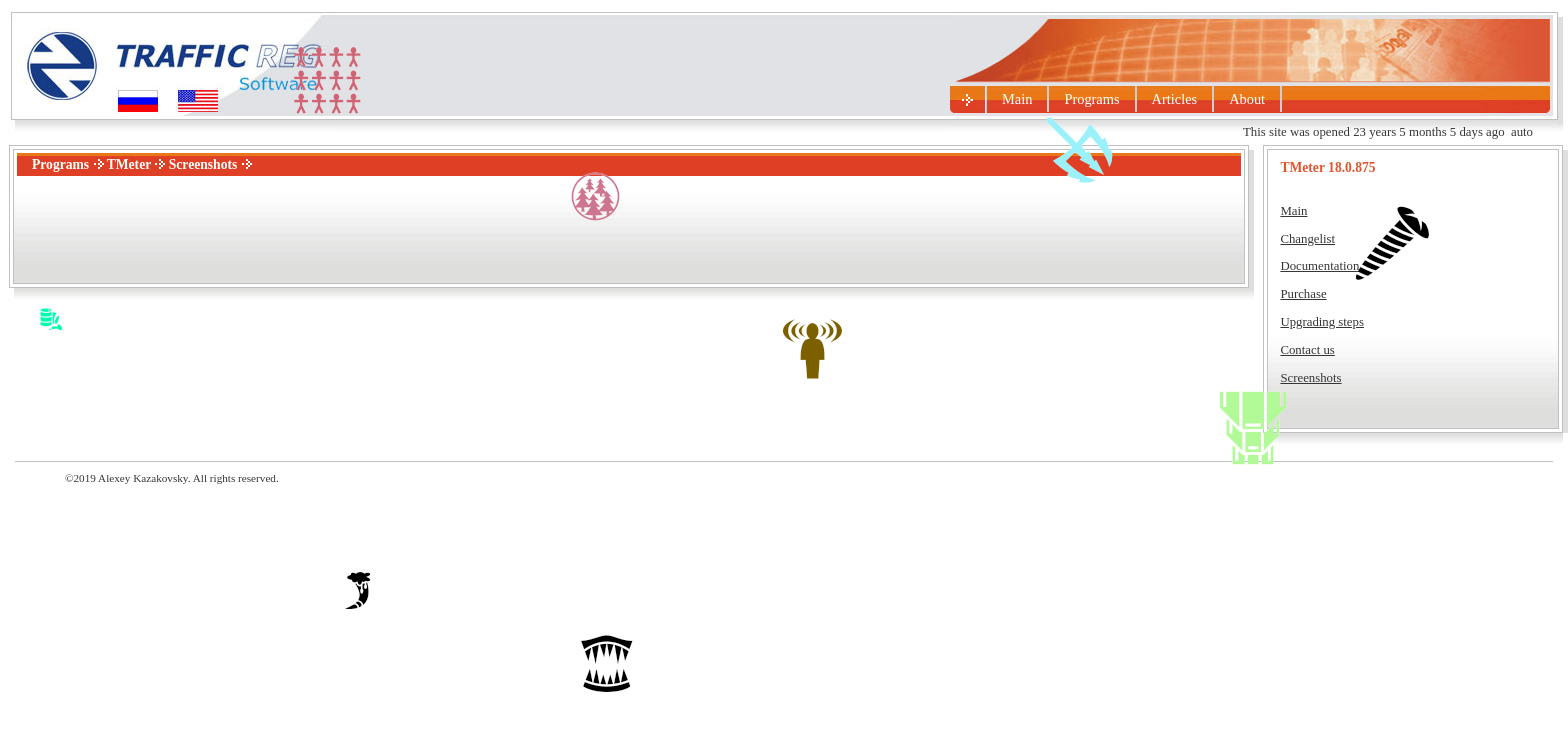 The width and height of the screenshot is (1568, 732). What do you see at coordinates (1080, 150) in the screenshot?
I see `select harpoon or trident weapon` at bounding box center [1080, 150].